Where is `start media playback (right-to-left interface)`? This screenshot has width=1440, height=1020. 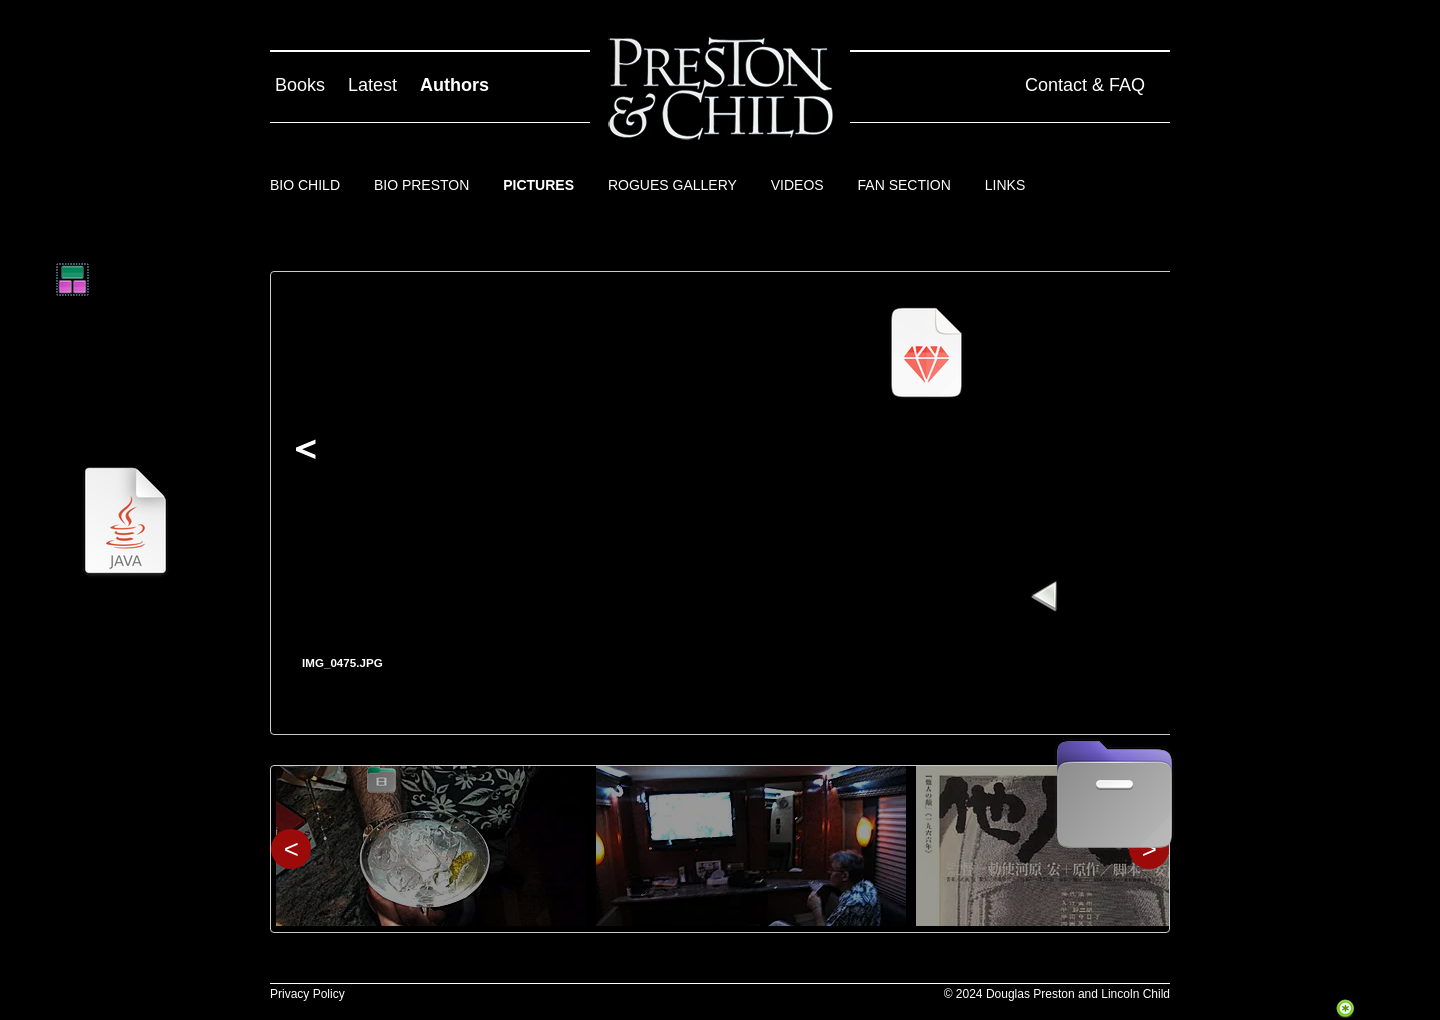
start media playback (right-to-left interface) is located at coordinates (1044, 595).